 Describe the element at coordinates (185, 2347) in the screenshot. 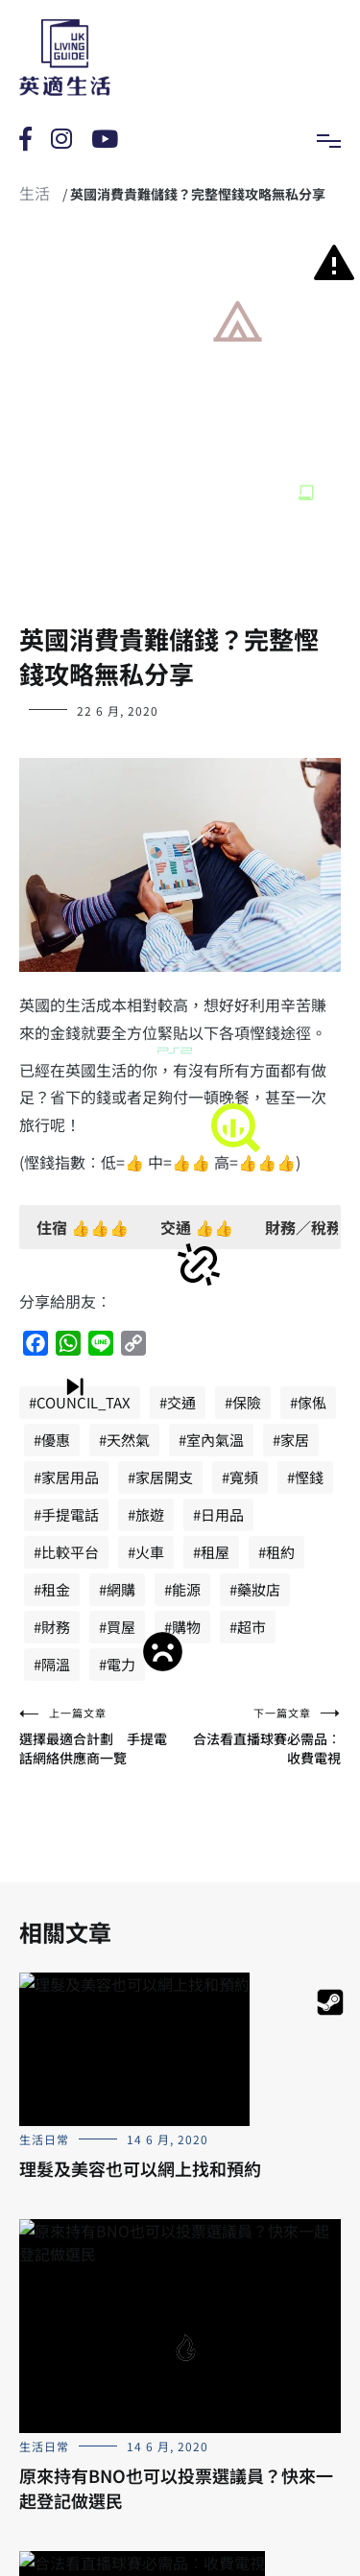

I see `view trending or hot content` at that location.